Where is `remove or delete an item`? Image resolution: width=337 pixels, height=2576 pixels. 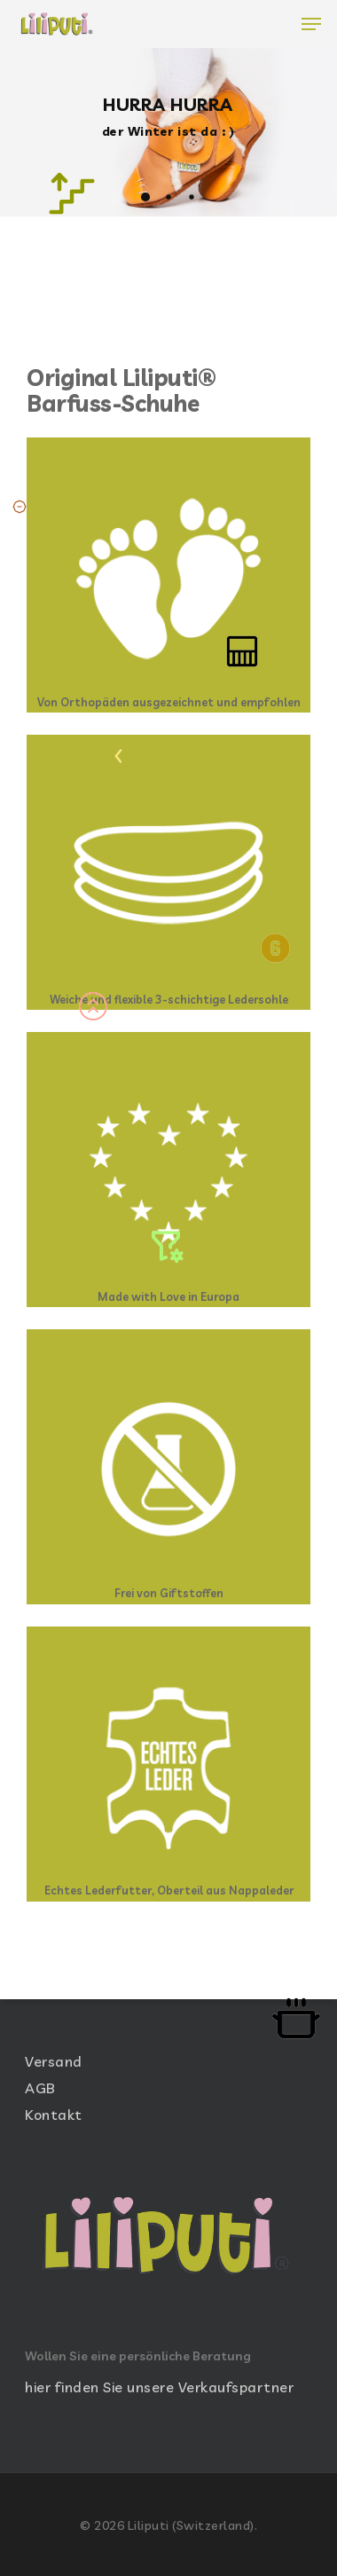 remove or delete an item is located at coordinates (20, 507).